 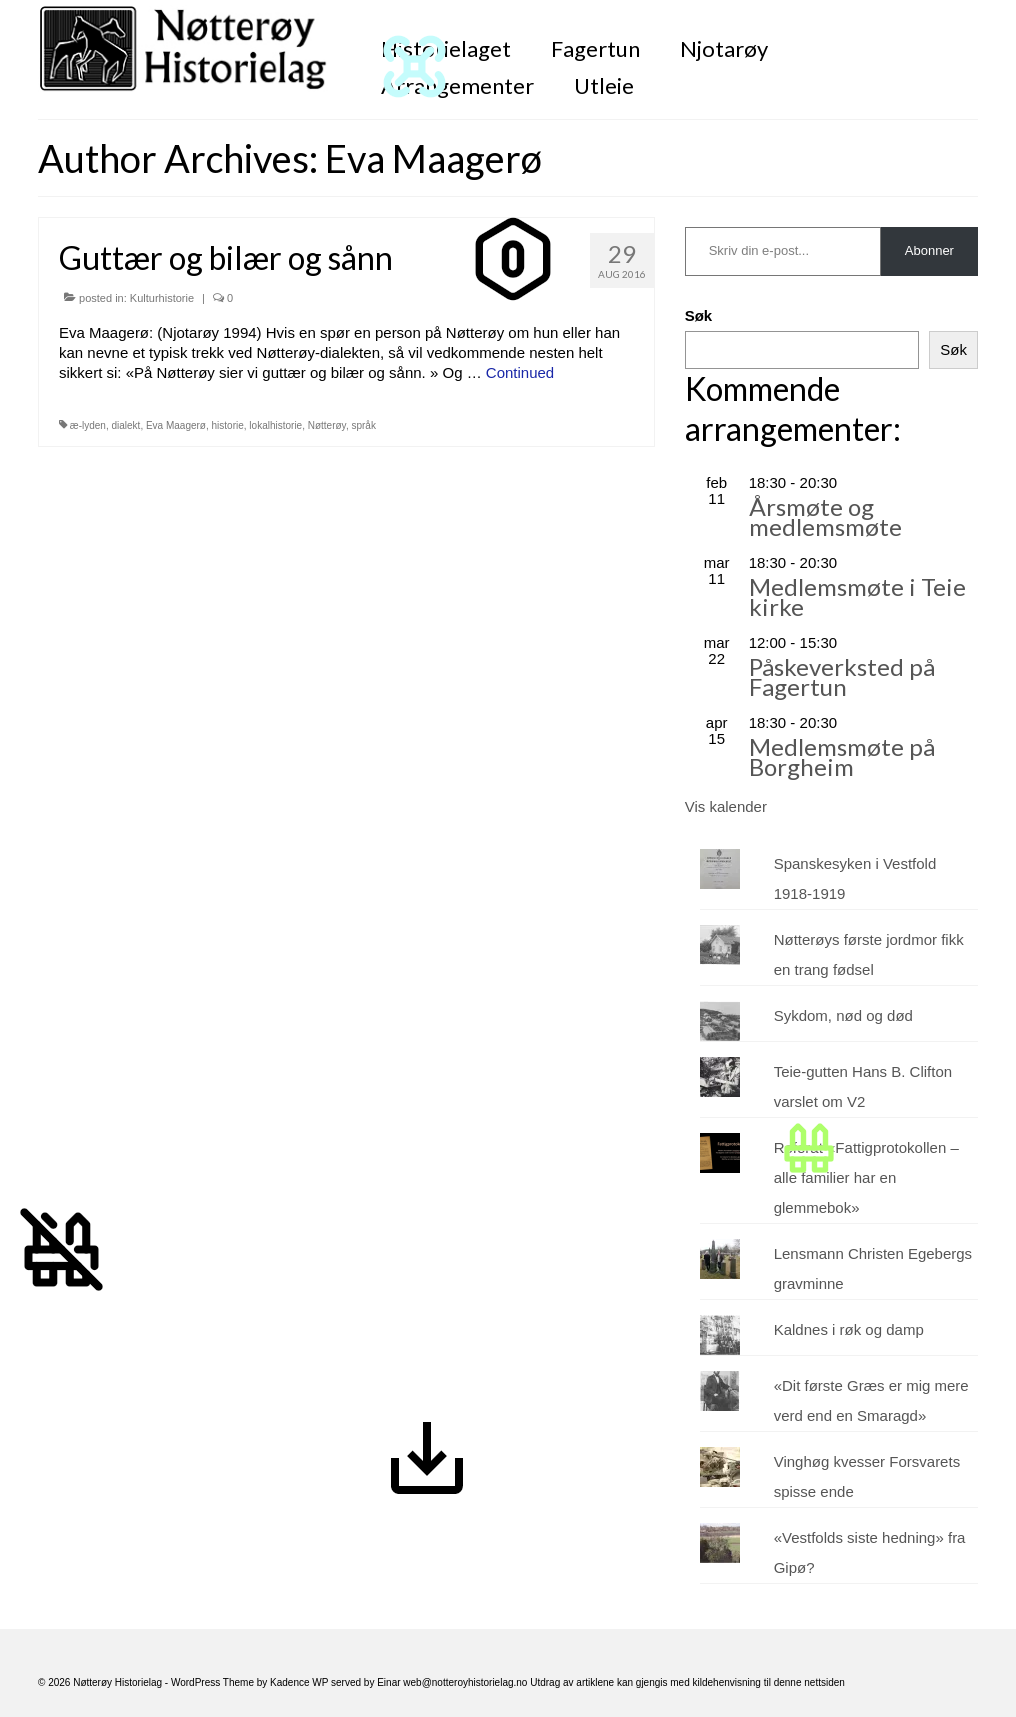 What do you see at coordinates (427, 1458) in the screenshot?
I see `download file to device` at bounding box center [427, 1458].